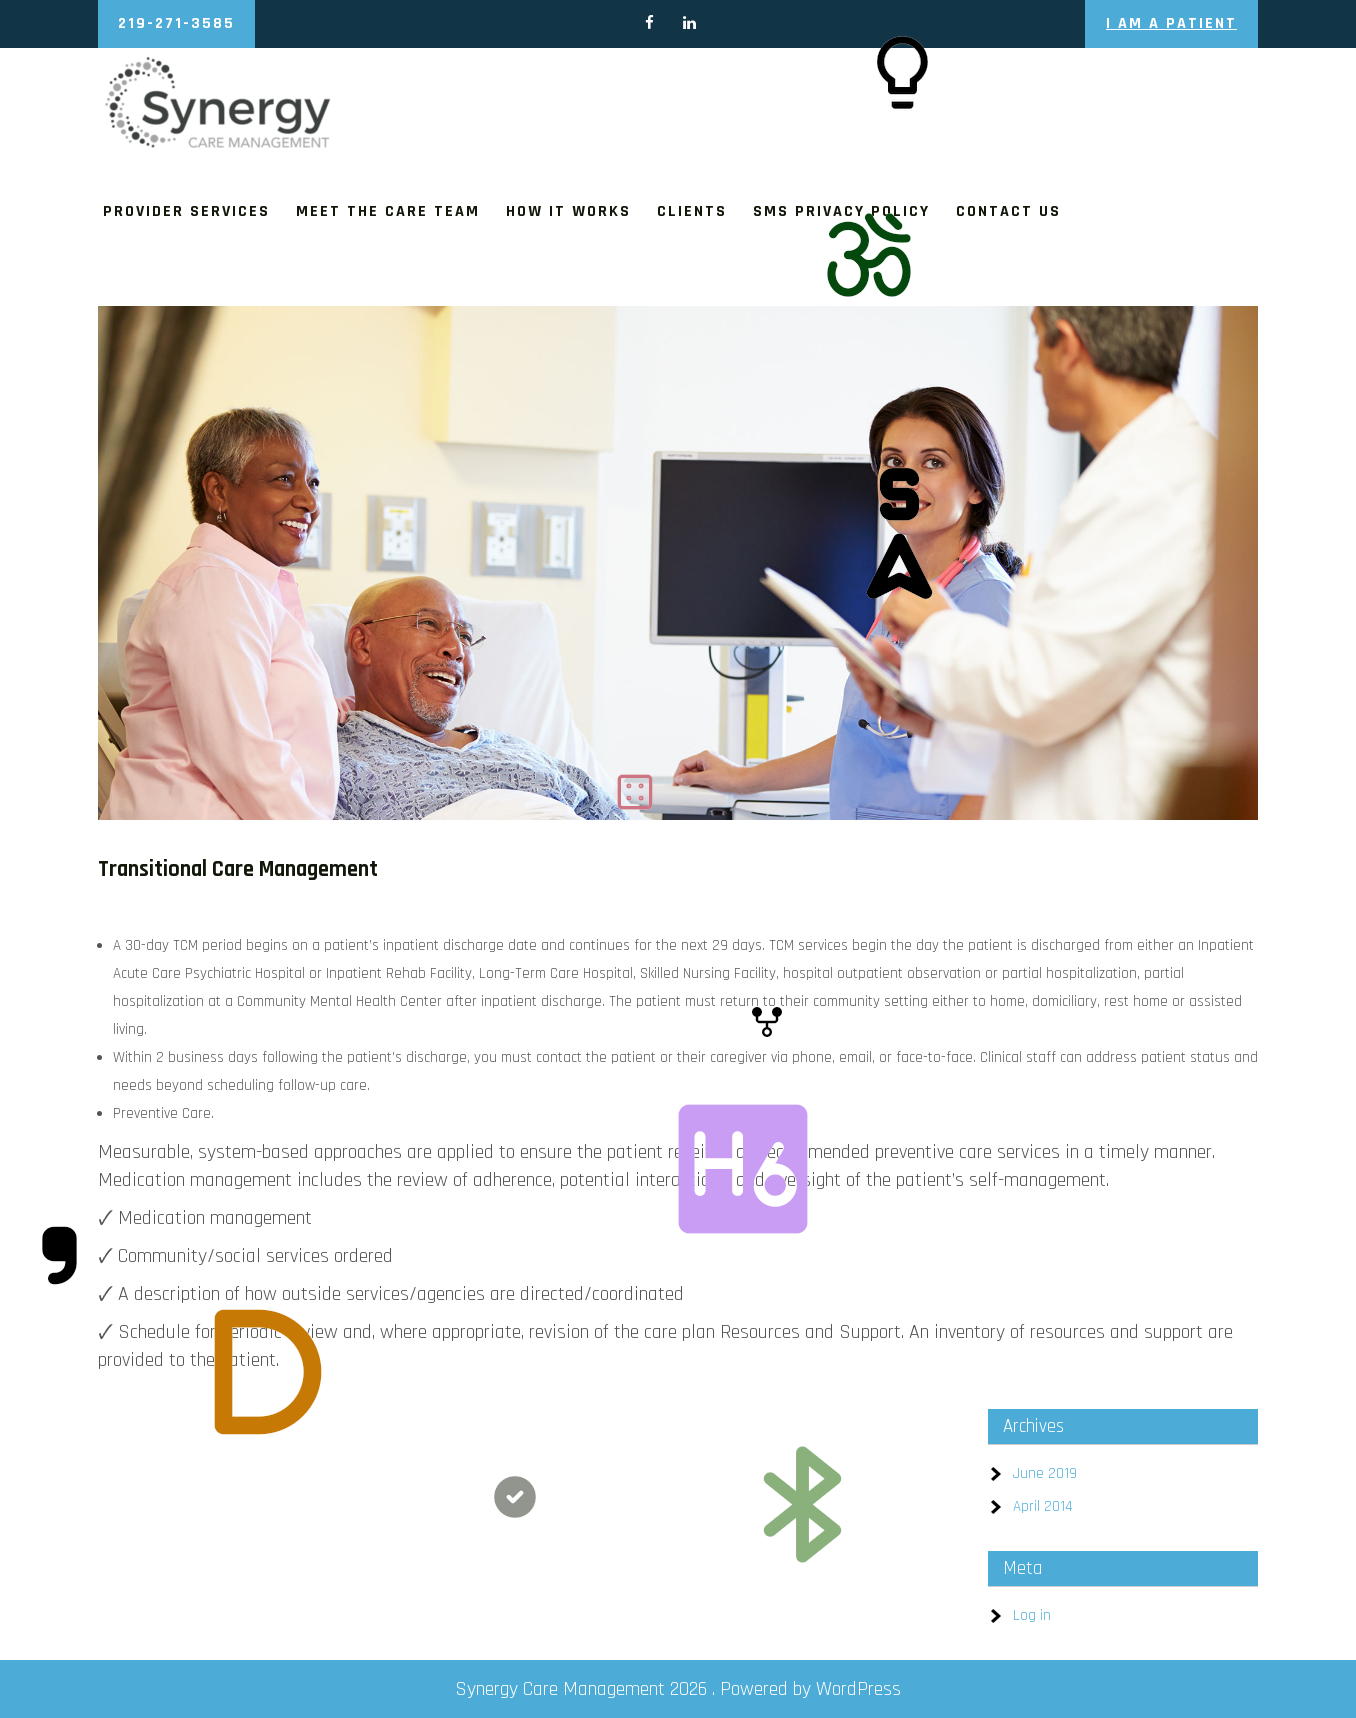  I want to click on indicates hinduism or hindu-related content, so click(869, 255).